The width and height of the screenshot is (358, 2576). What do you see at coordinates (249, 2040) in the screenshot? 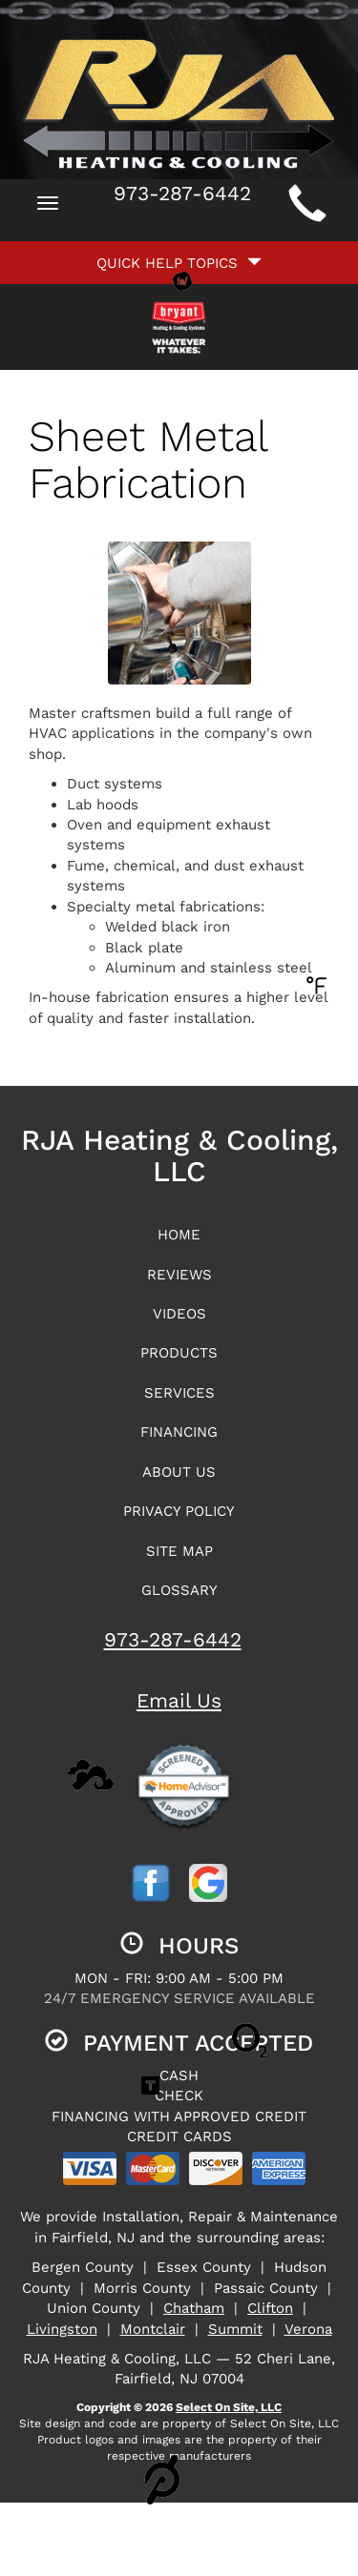
I see `O2 telecommunications brand logo` at bounding box center [249, 2040].